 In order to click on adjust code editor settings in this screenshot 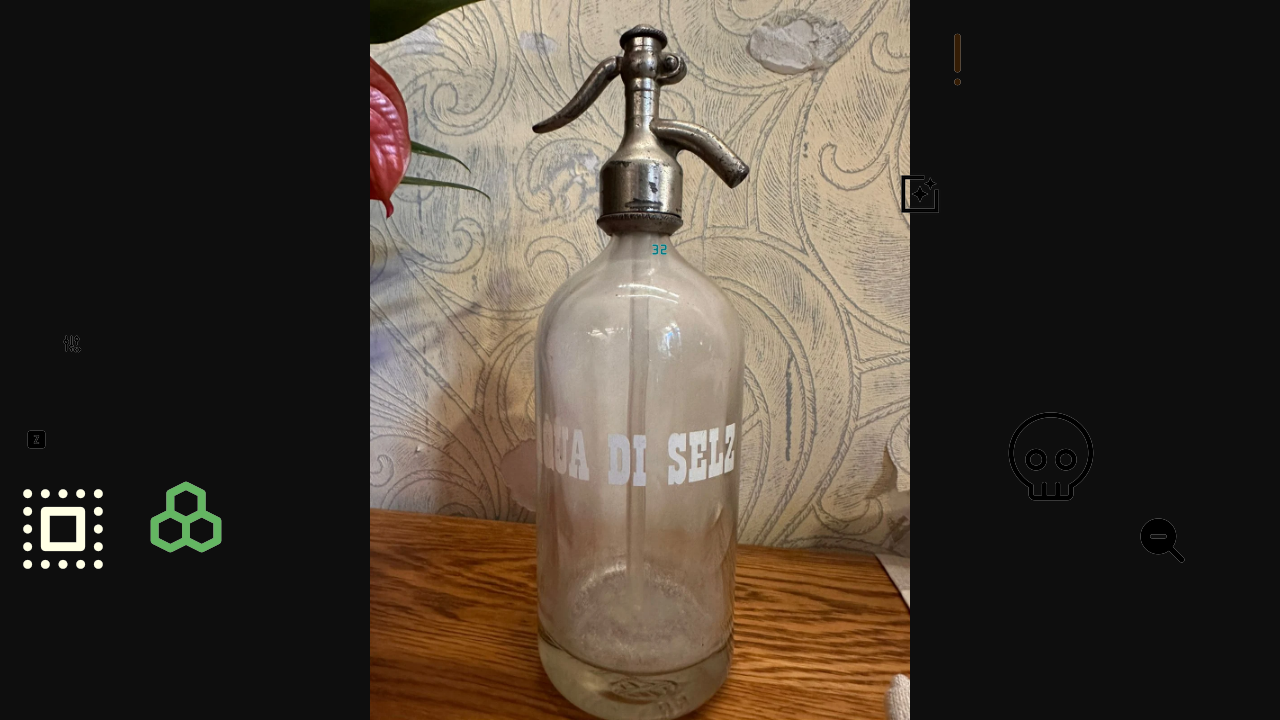, I will do `click(71, 343)`.